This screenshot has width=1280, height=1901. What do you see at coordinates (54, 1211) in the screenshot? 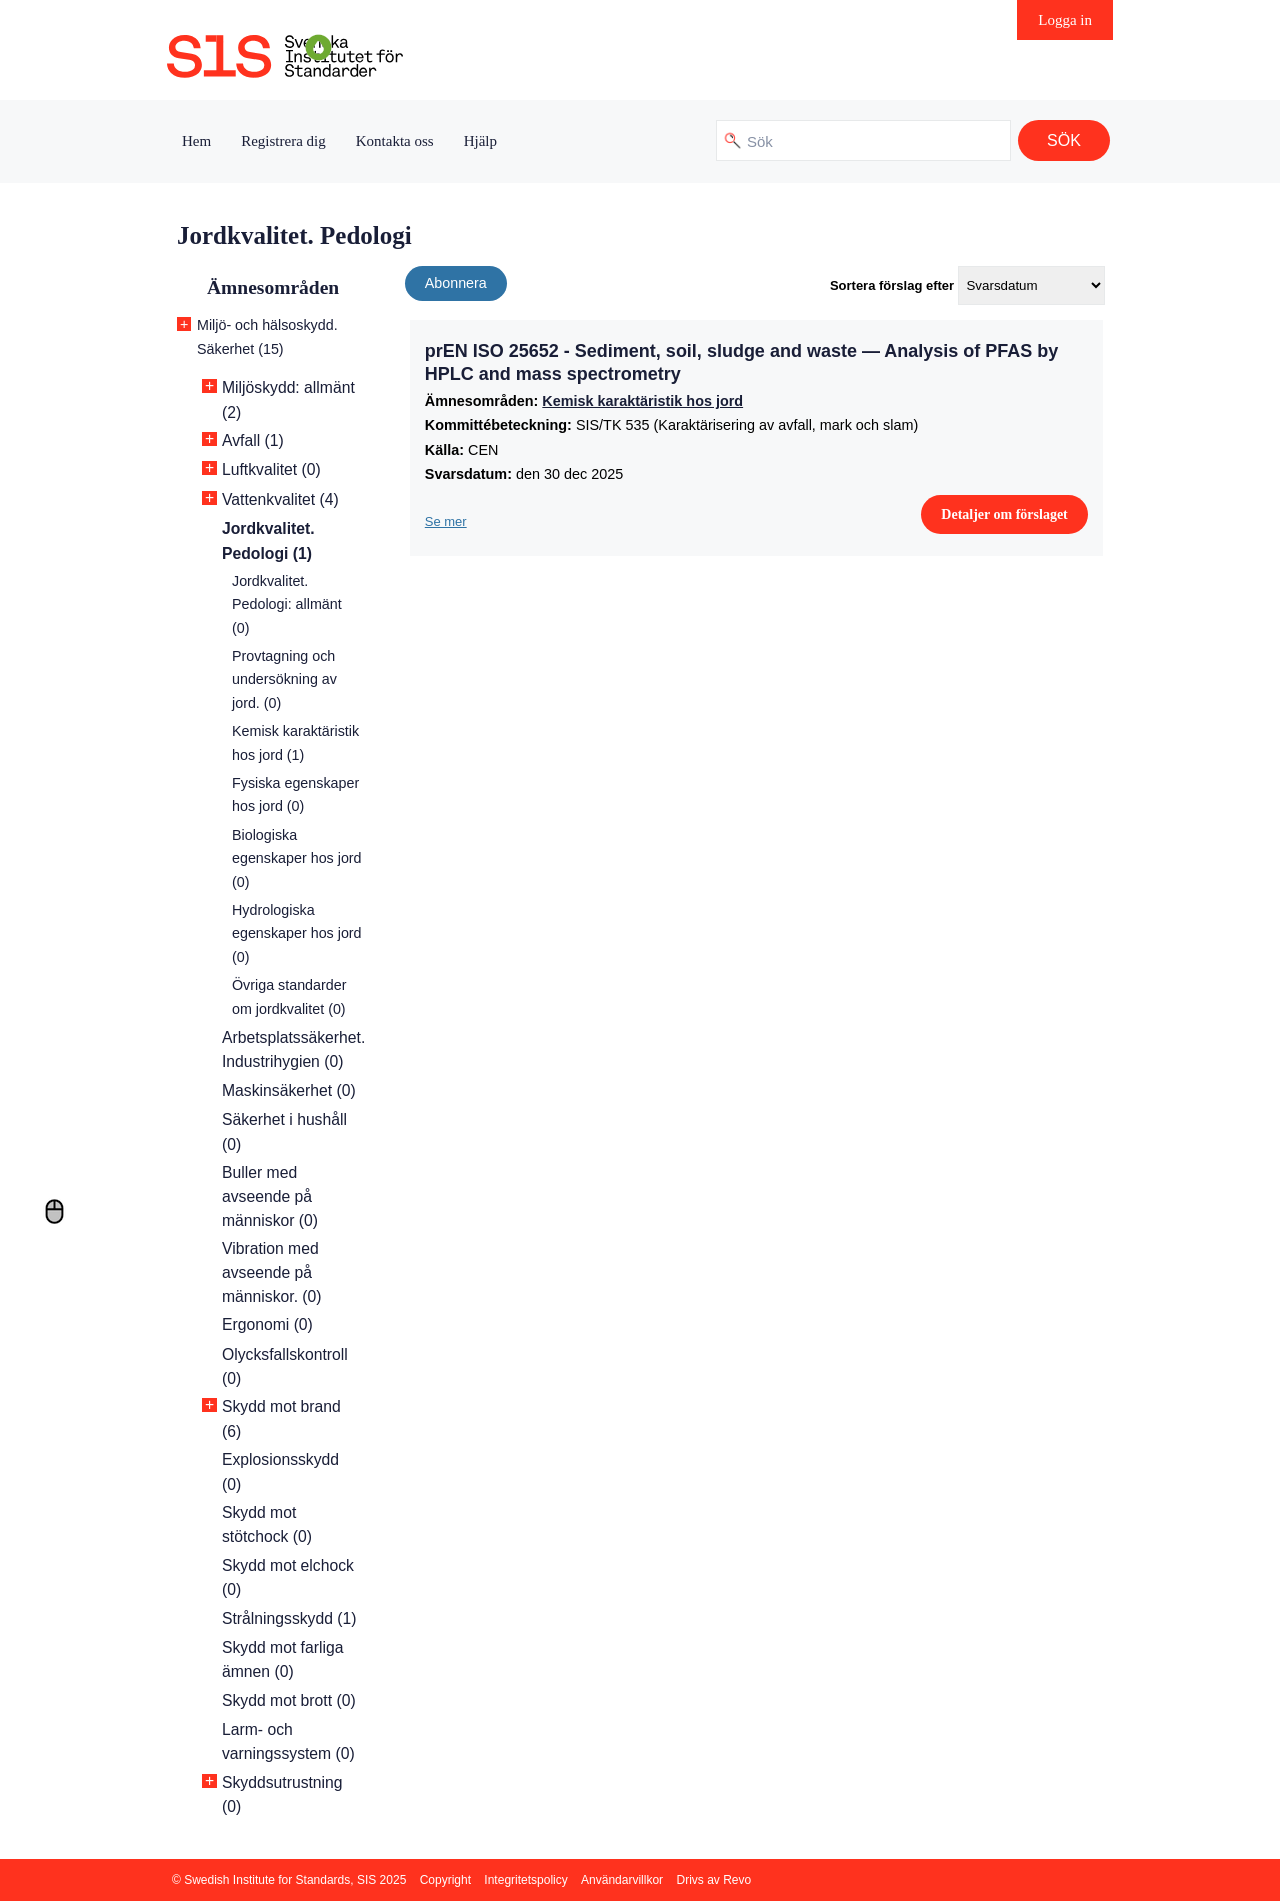
I see `mouse input device settings` at bounding box center [54, 1211].